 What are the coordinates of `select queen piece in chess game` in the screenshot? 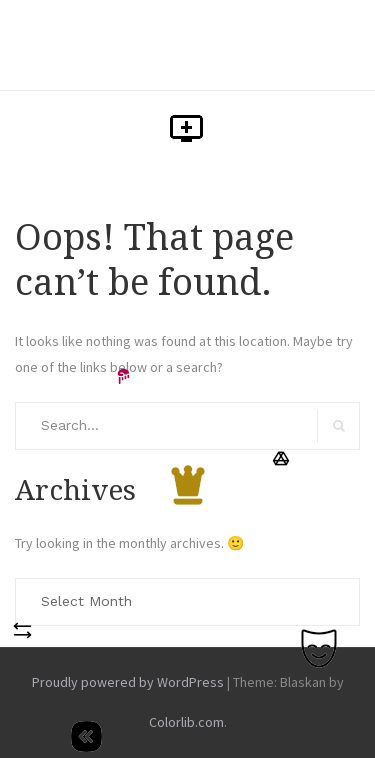 It's located at (188, 486).